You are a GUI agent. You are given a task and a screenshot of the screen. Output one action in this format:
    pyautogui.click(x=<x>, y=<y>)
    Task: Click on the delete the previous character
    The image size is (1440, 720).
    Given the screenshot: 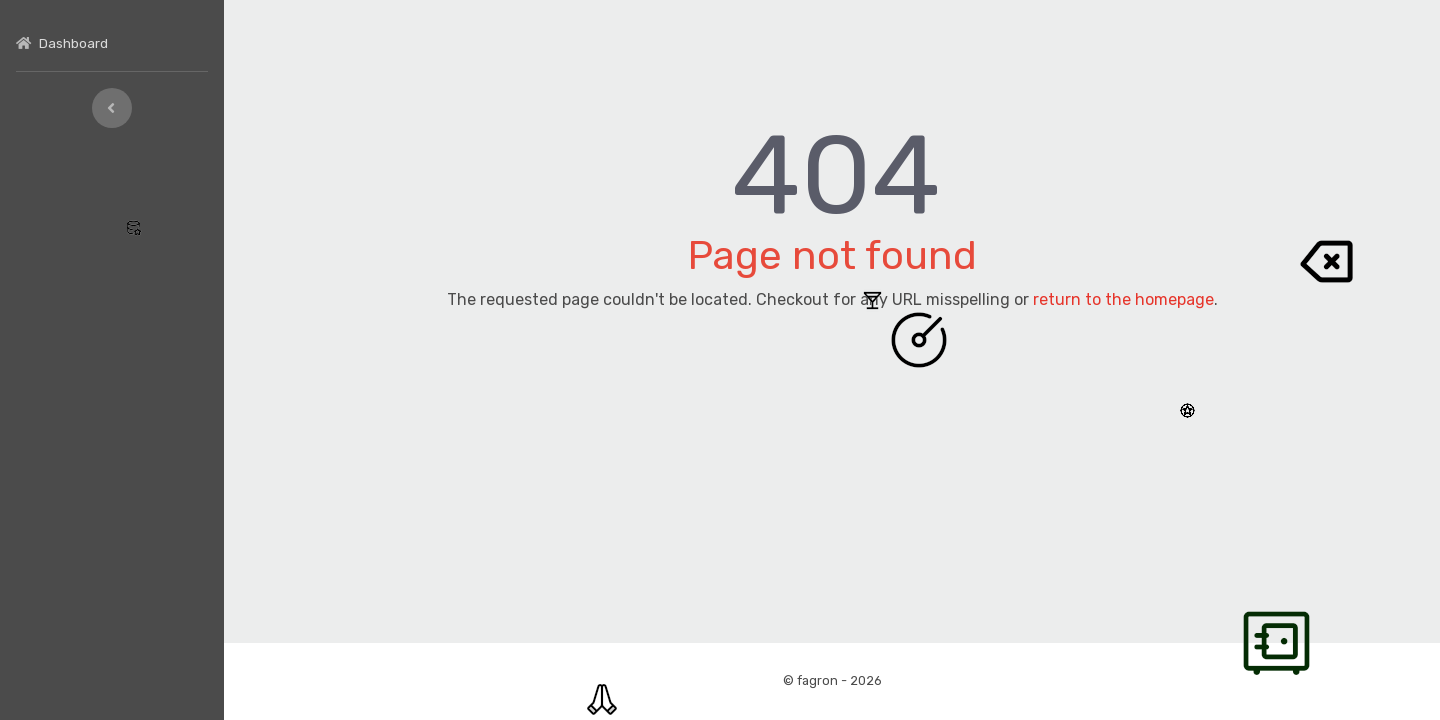 What is the action you would take?
    pyautogui.click(x=1326, y=261)
    